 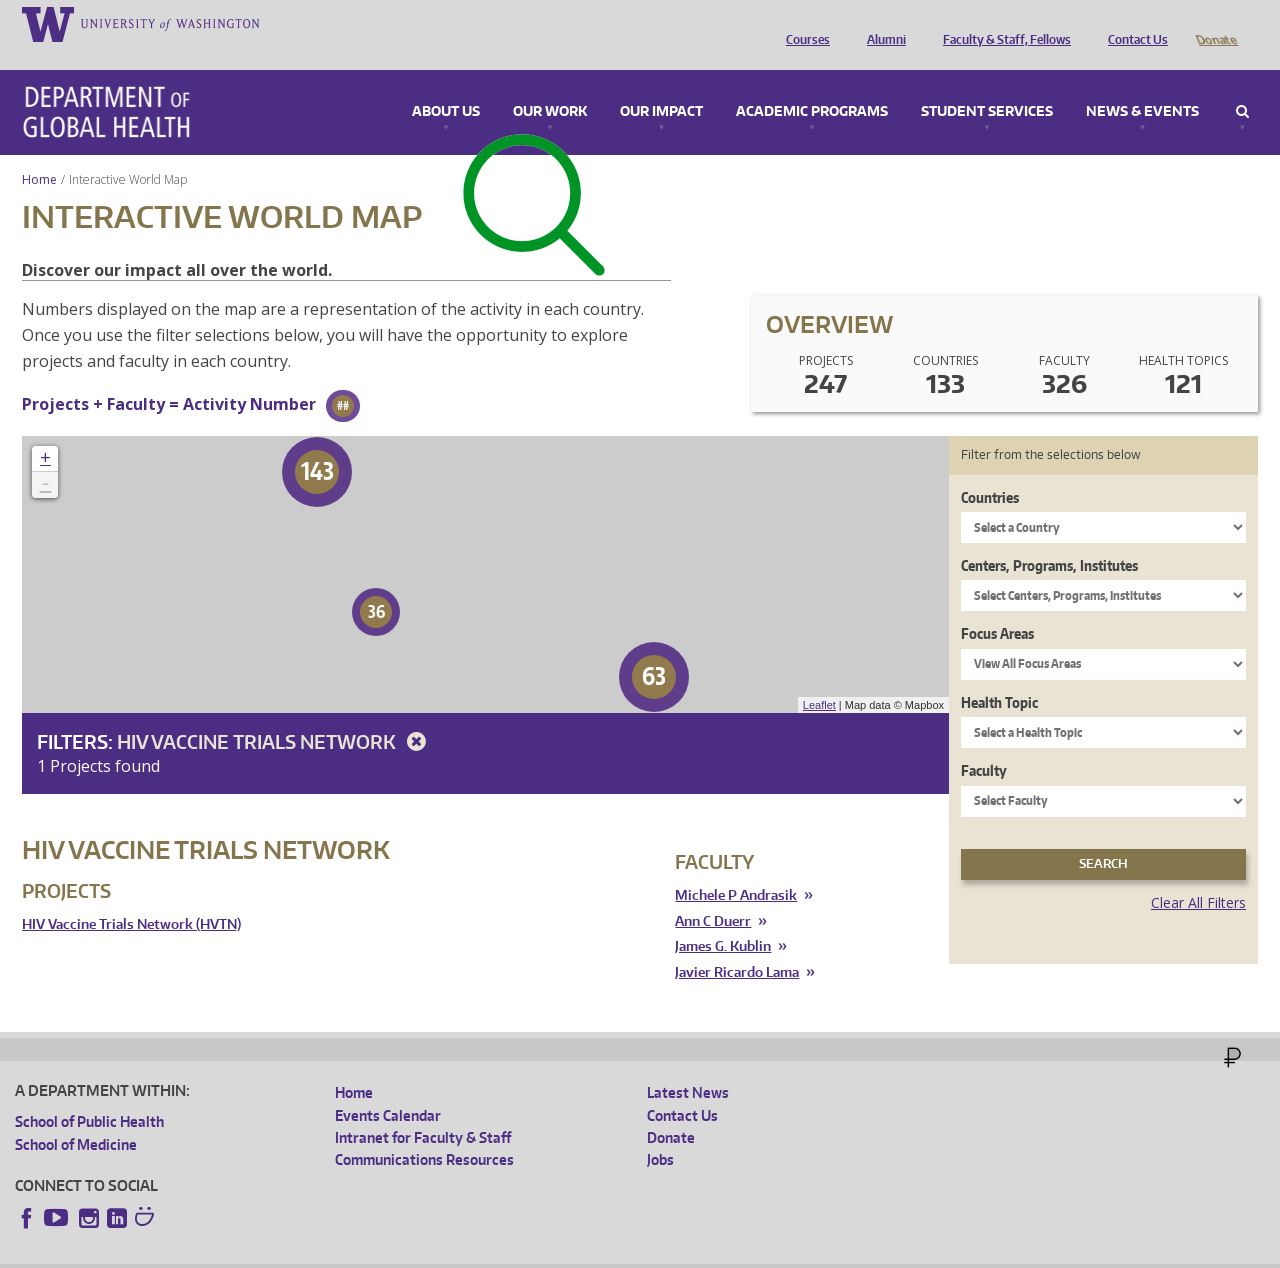 What do you see at coordinates (534, 205) in the screenshot?
I see `search for content or items` at bounding box center [534, 205].